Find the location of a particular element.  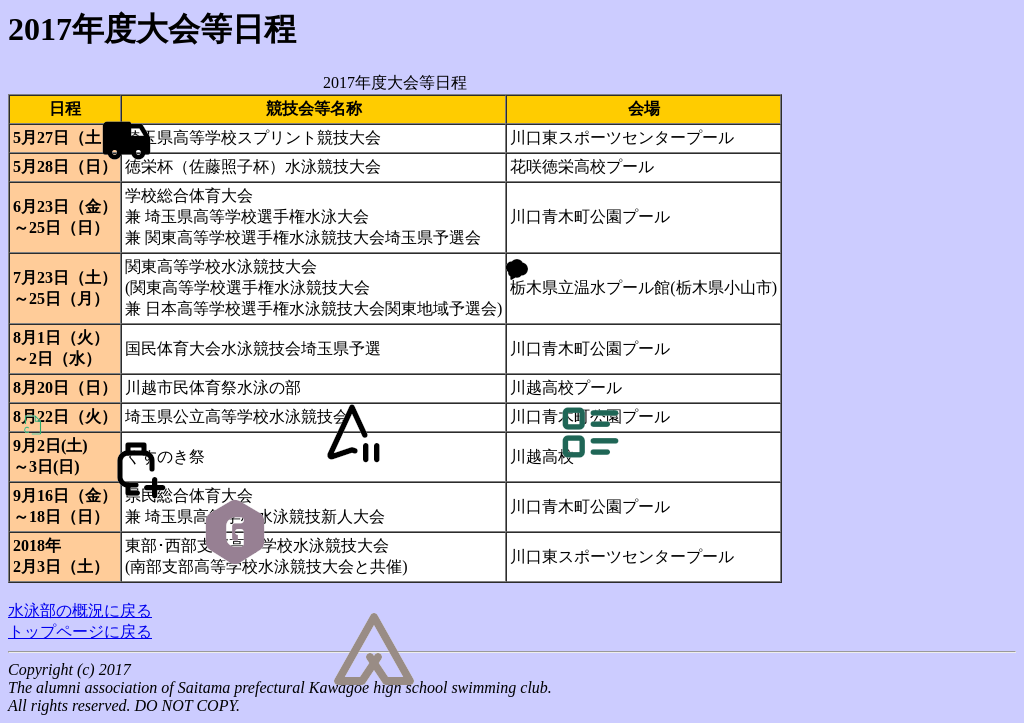

track your delivery status is located at coordinates (126, 140).